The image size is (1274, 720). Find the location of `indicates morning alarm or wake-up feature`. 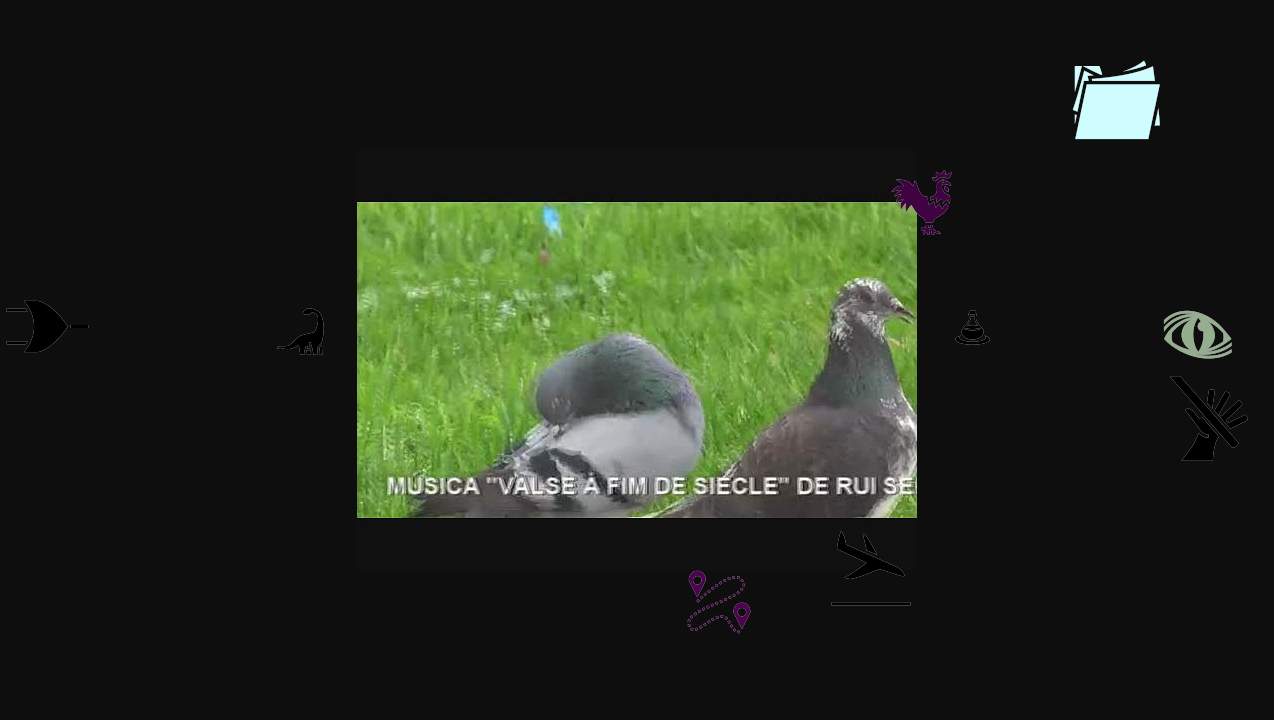

indicates morning alarm or wake-up feature is located at coordinates (921, 202).